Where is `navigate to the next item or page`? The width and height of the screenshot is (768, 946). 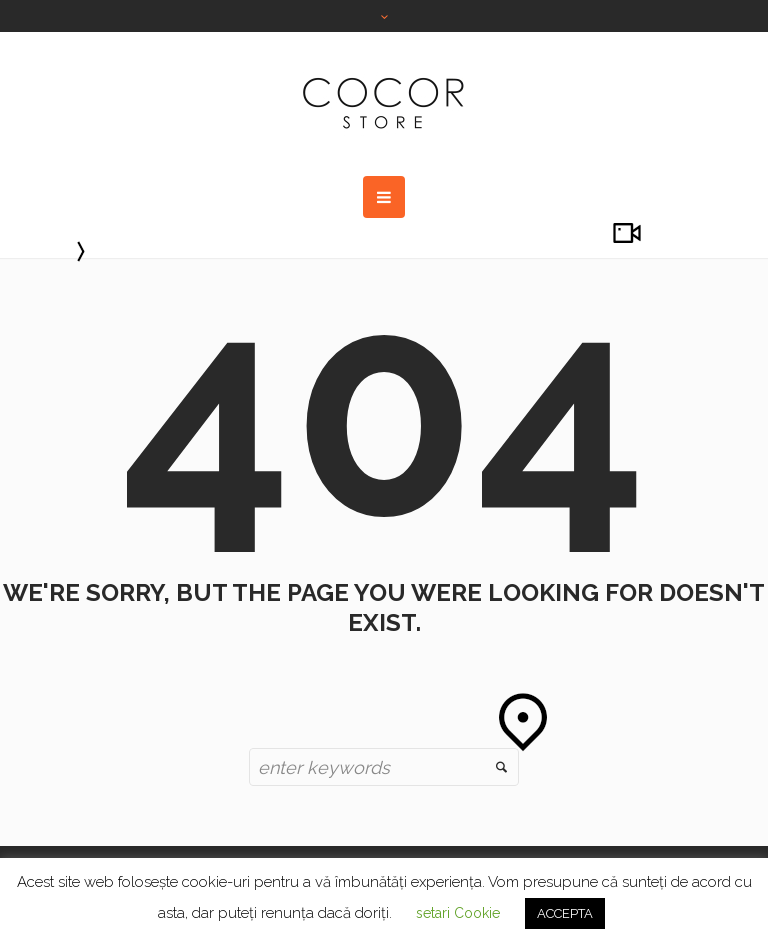
navigate to the next item or page is located at coordinates (80, 251).